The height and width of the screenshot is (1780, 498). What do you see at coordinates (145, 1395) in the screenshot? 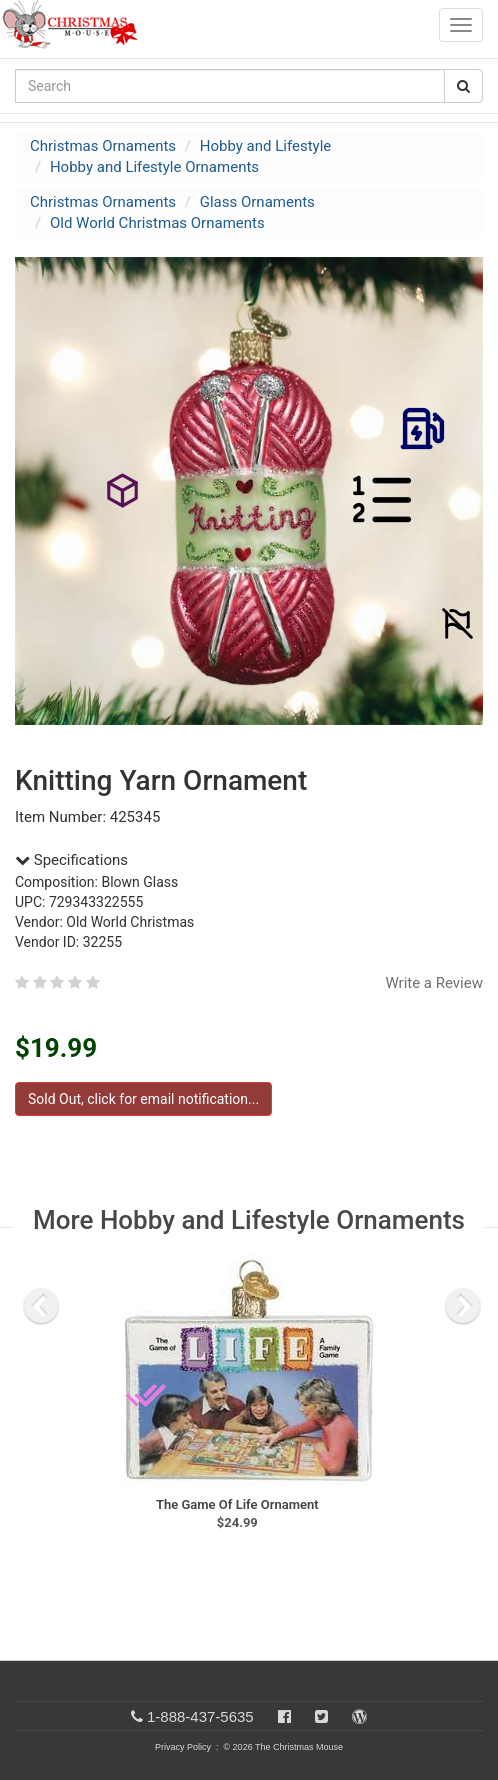
I see `indicates all items have been completed or verified` at bounding box center [145, 1395].